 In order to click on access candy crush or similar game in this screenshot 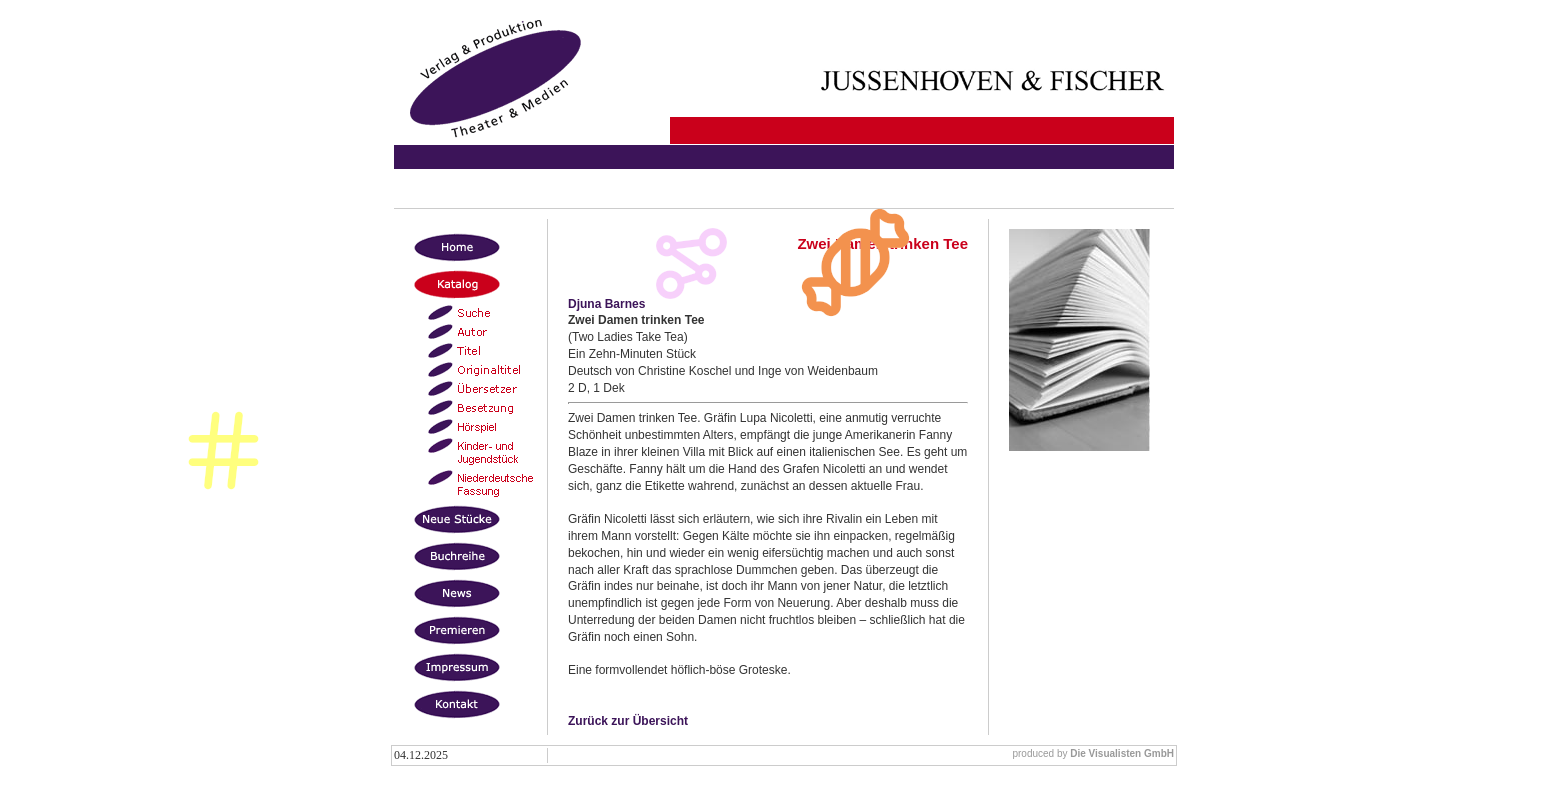, I will do `click(855, 262)`.